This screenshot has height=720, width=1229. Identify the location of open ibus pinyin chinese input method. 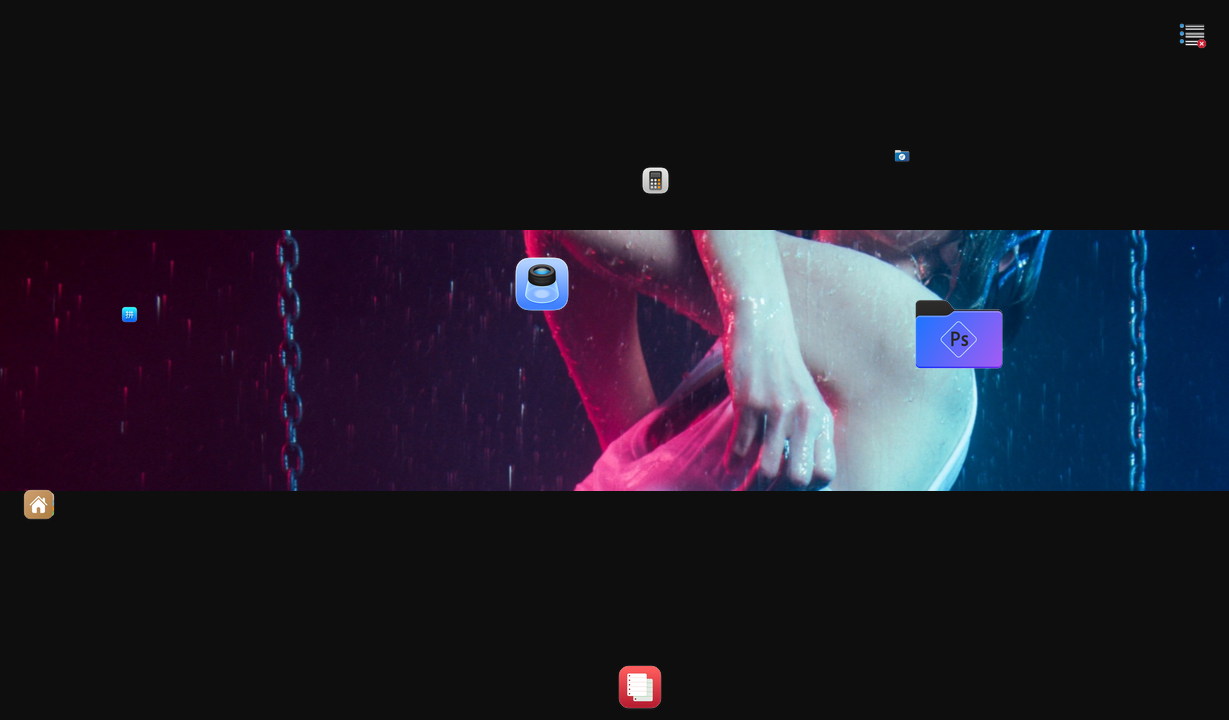
(129, 314).